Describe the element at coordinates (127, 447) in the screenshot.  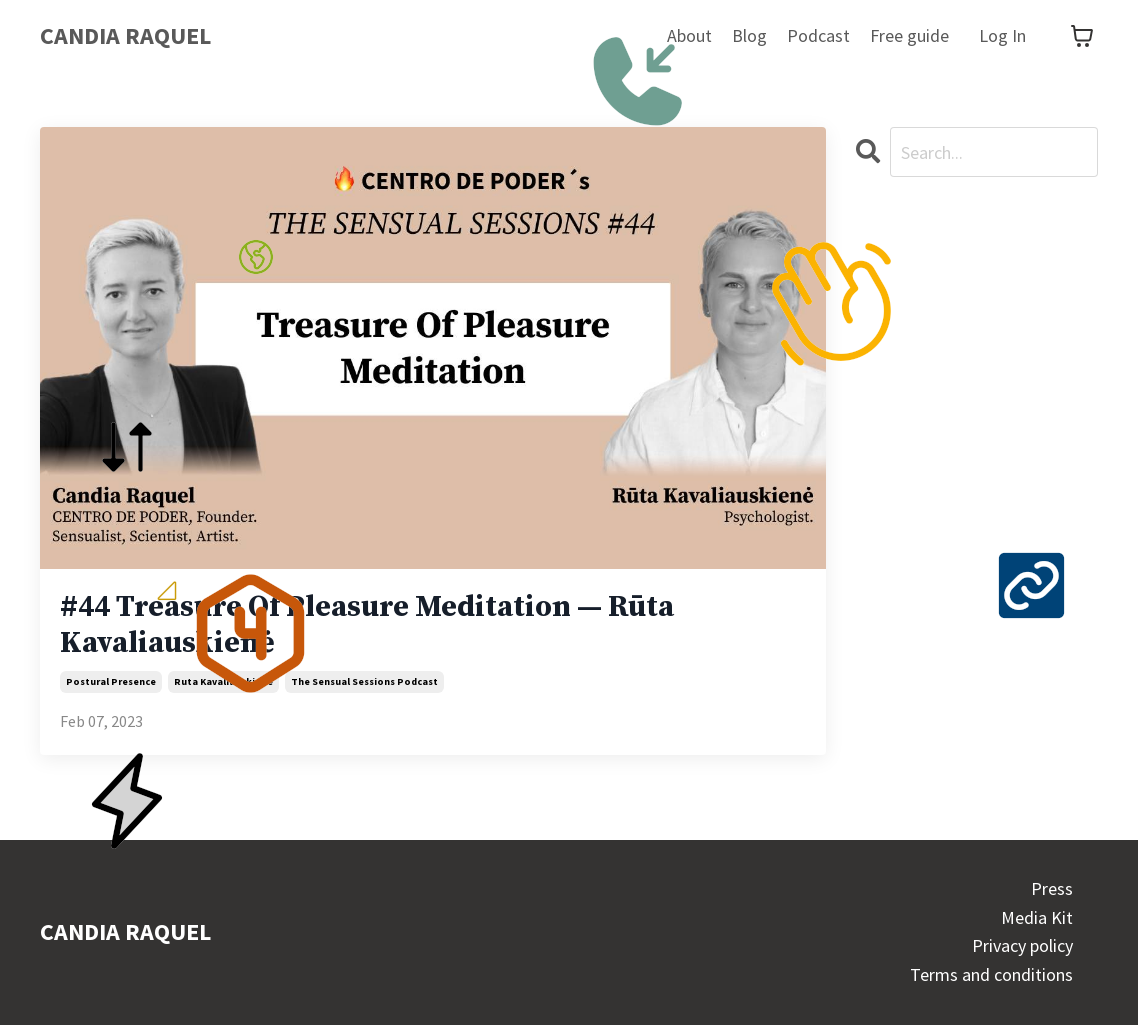
I see `sort items in ascending or descending order` at that location.